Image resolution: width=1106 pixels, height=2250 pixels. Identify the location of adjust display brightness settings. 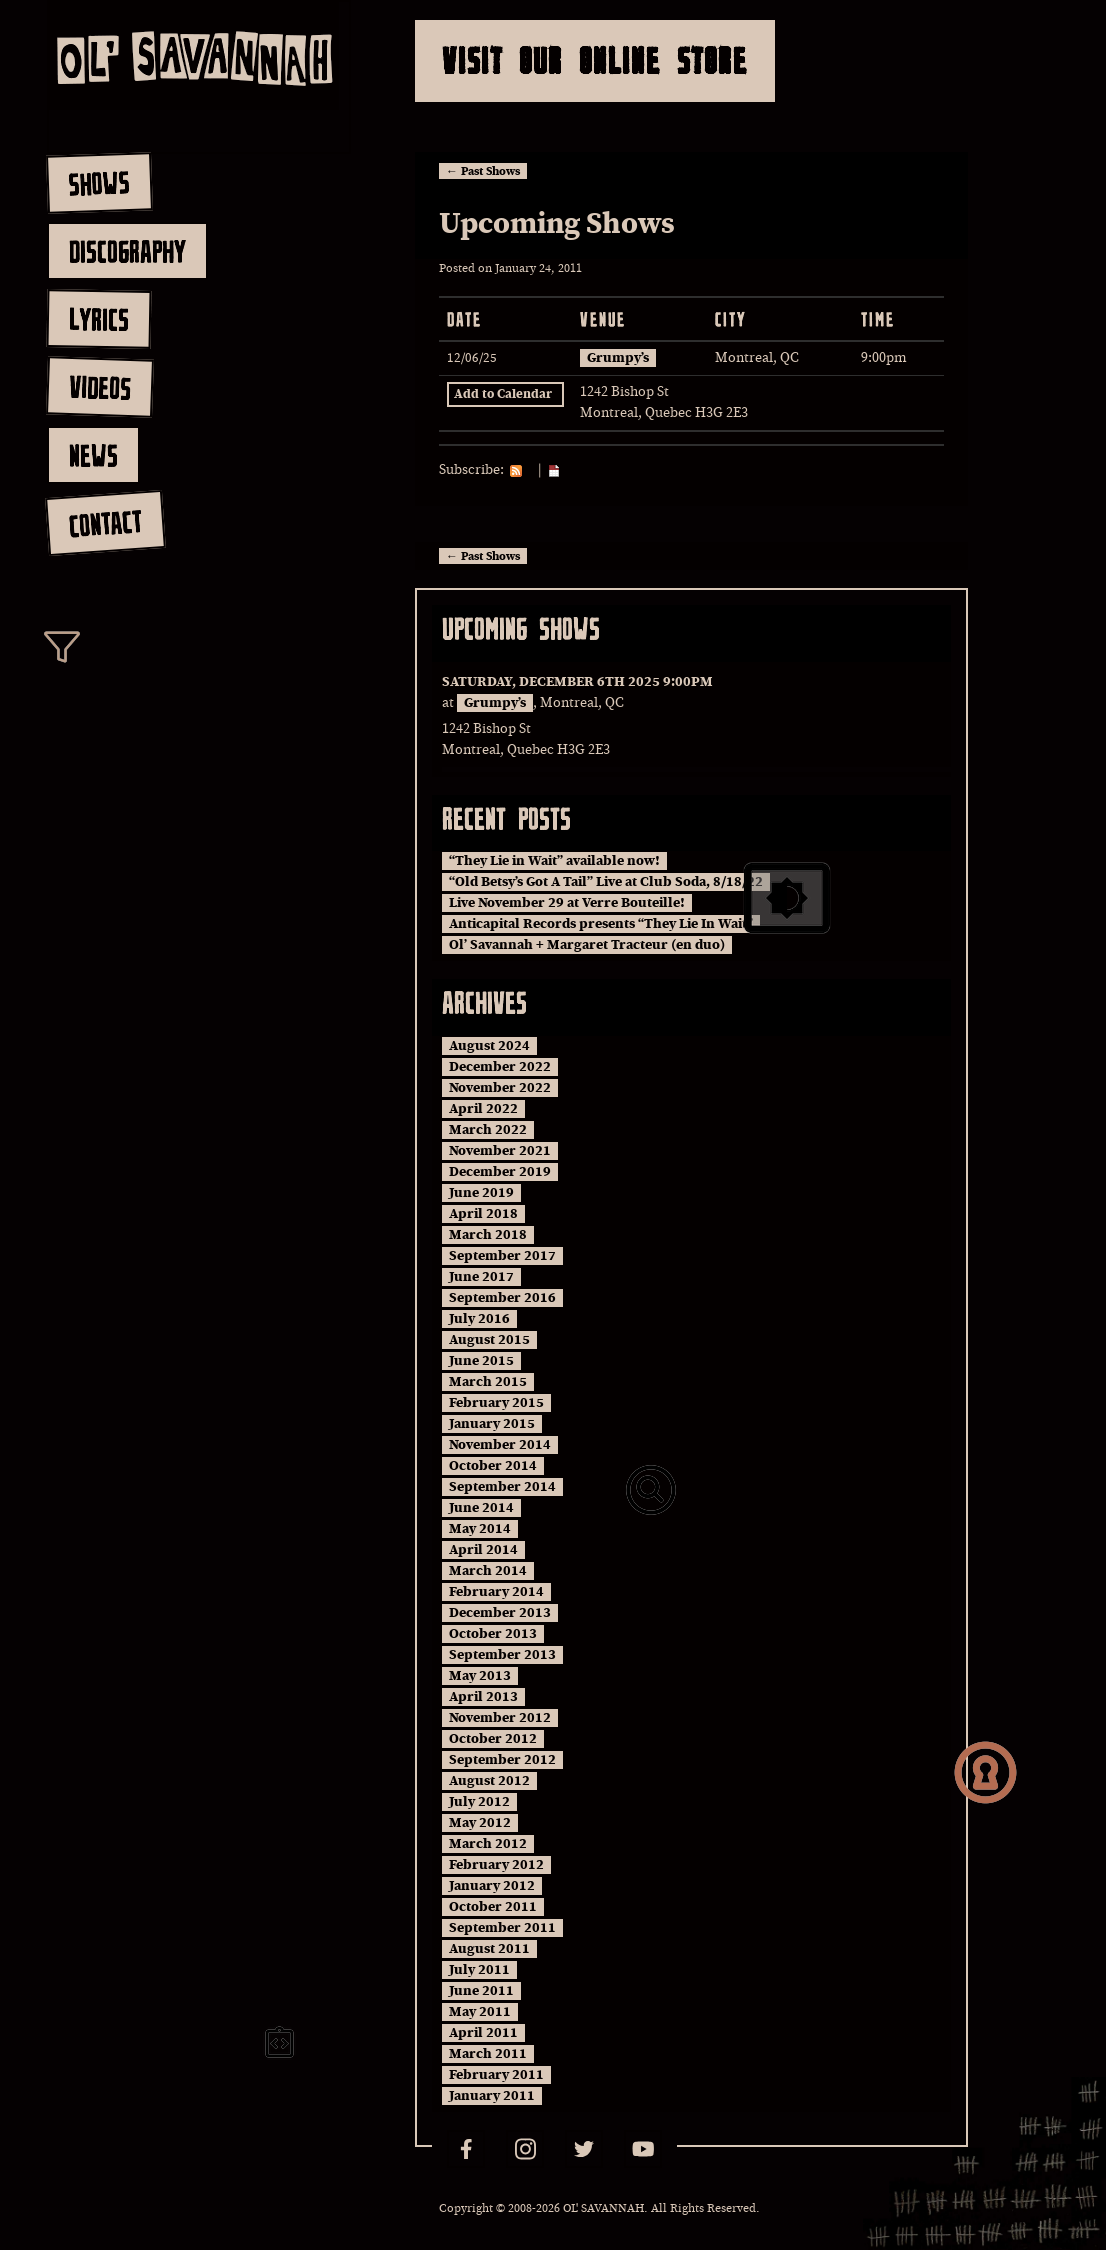
(787, 898).